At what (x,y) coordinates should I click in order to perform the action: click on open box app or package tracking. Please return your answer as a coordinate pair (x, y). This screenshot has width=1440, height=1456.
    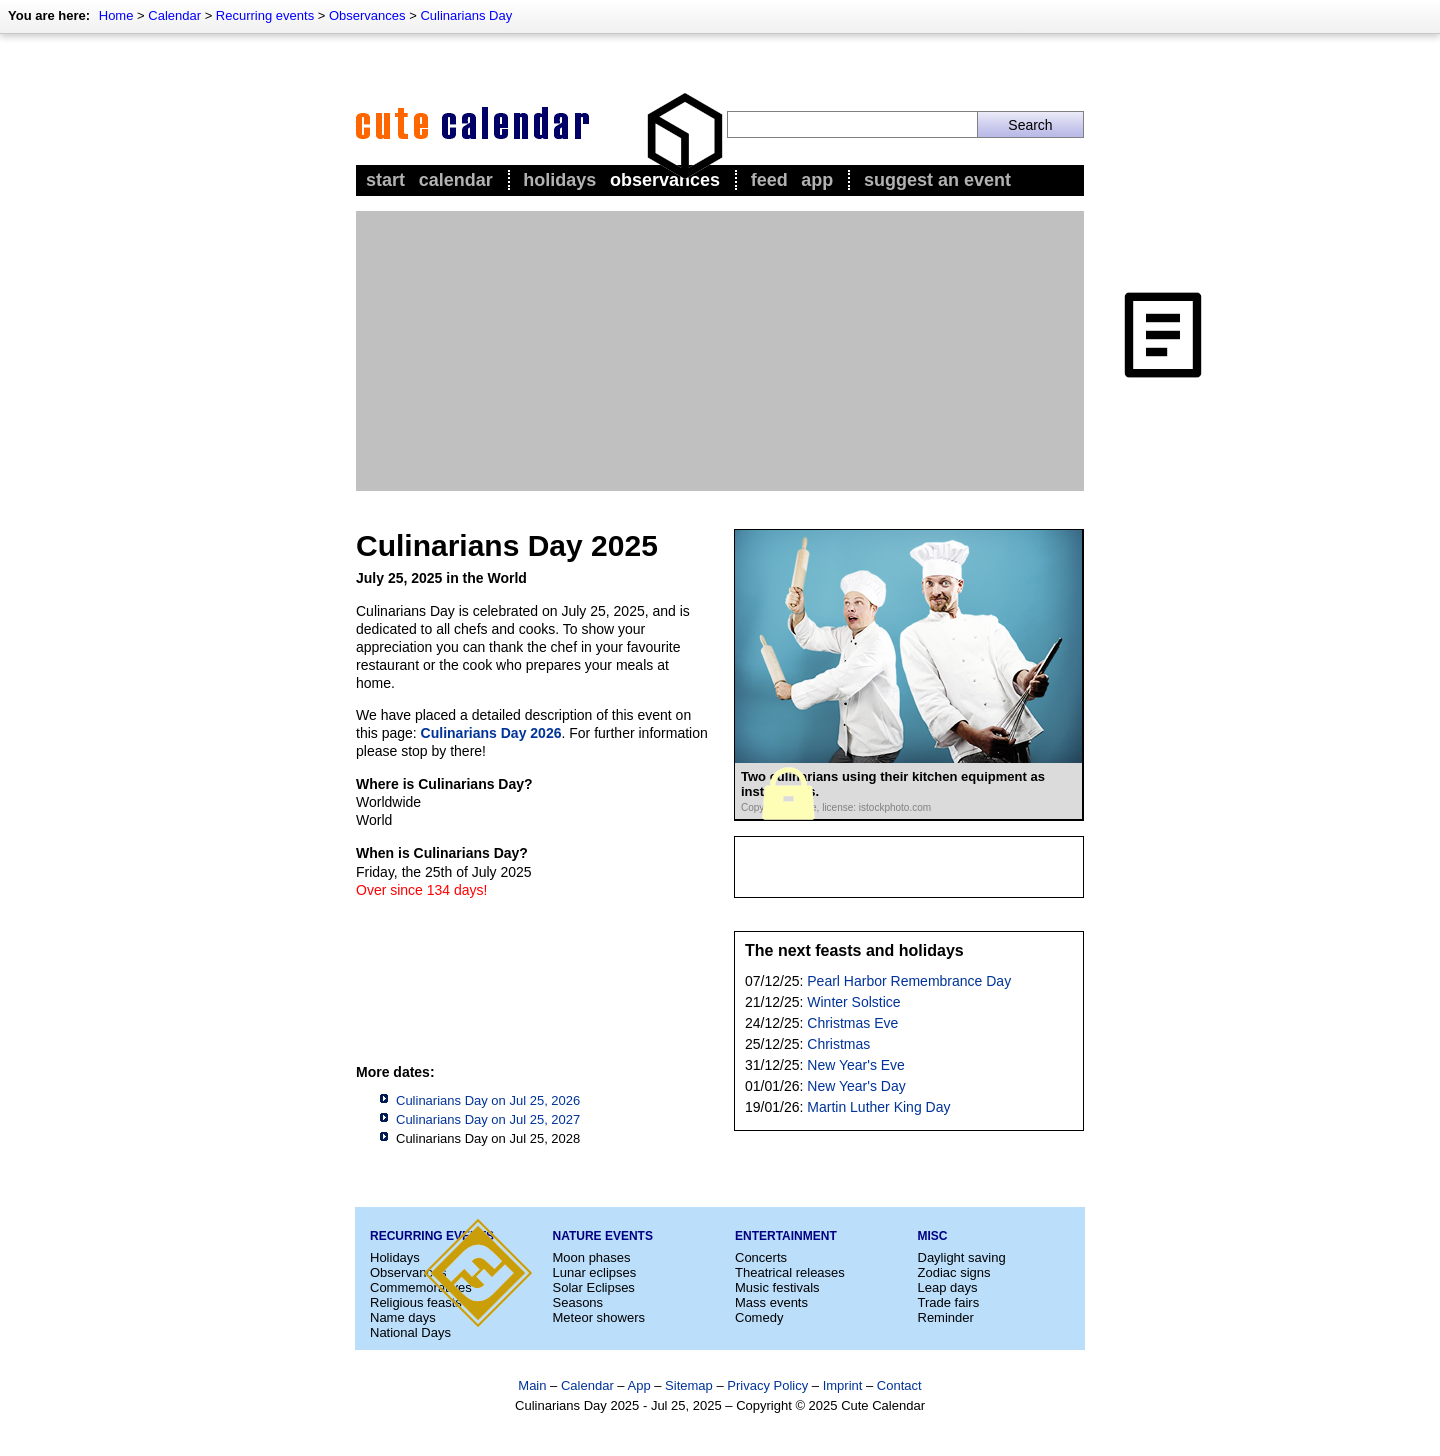
    Looking at the image, I should click on (685, 136).